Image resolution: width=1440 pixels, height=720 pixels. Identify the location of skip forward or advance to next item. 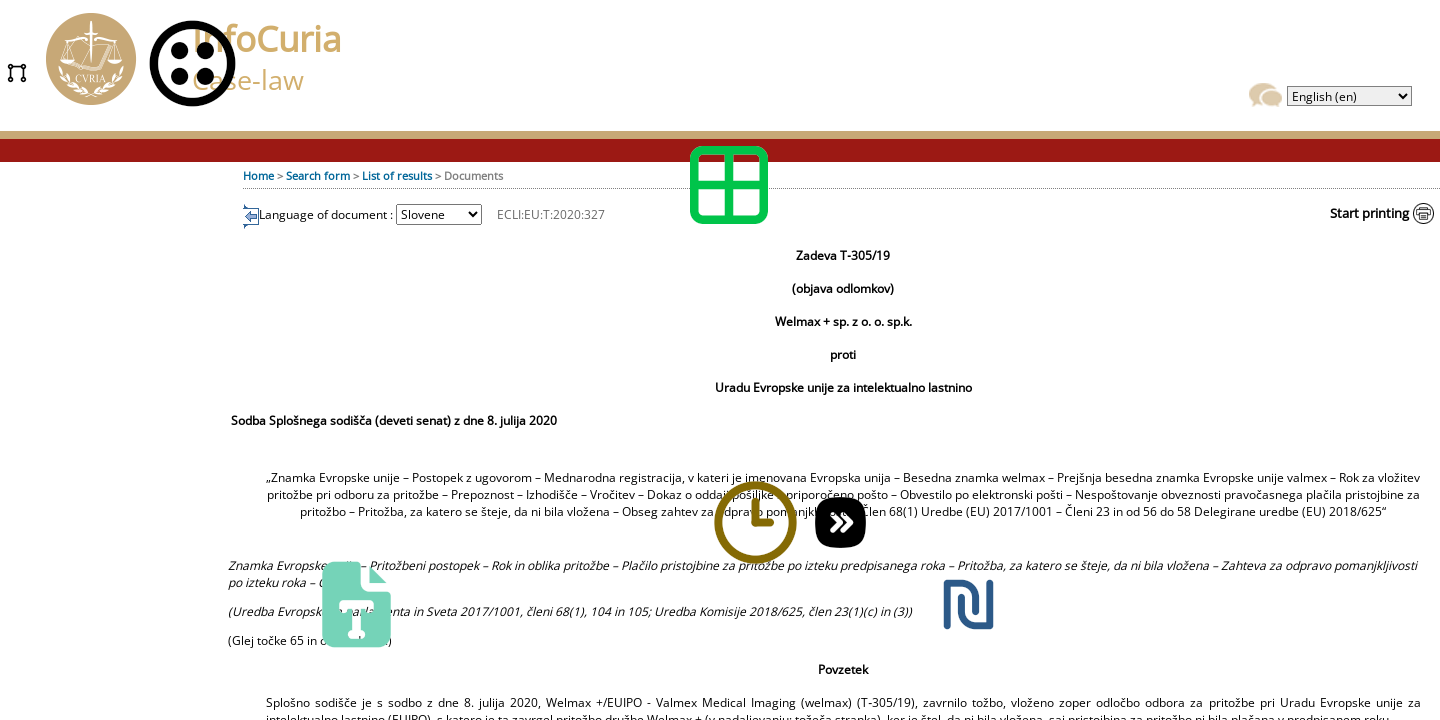
(840, 522).